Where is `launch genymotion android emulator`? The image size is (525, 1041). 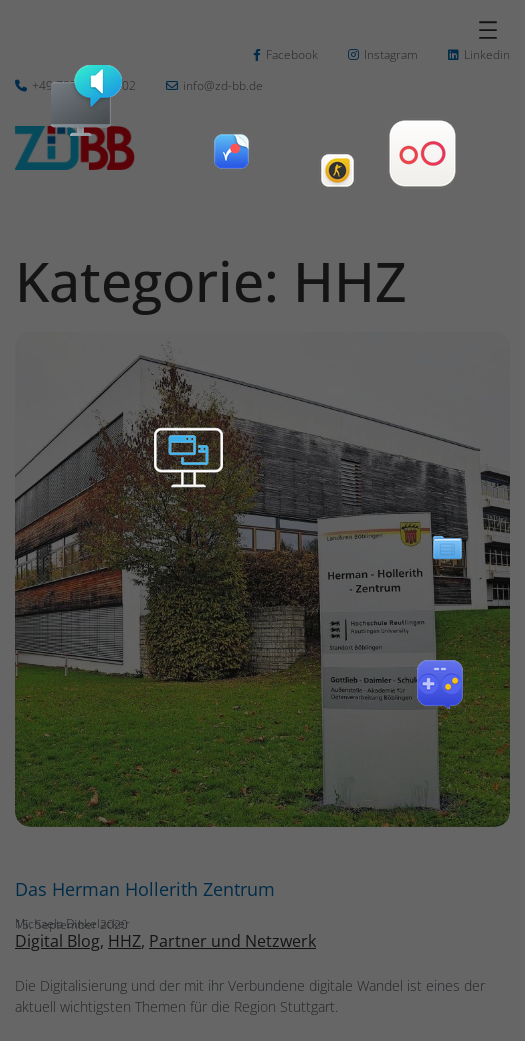
launch genymotion android emulator is located at coordinates (422, 153).